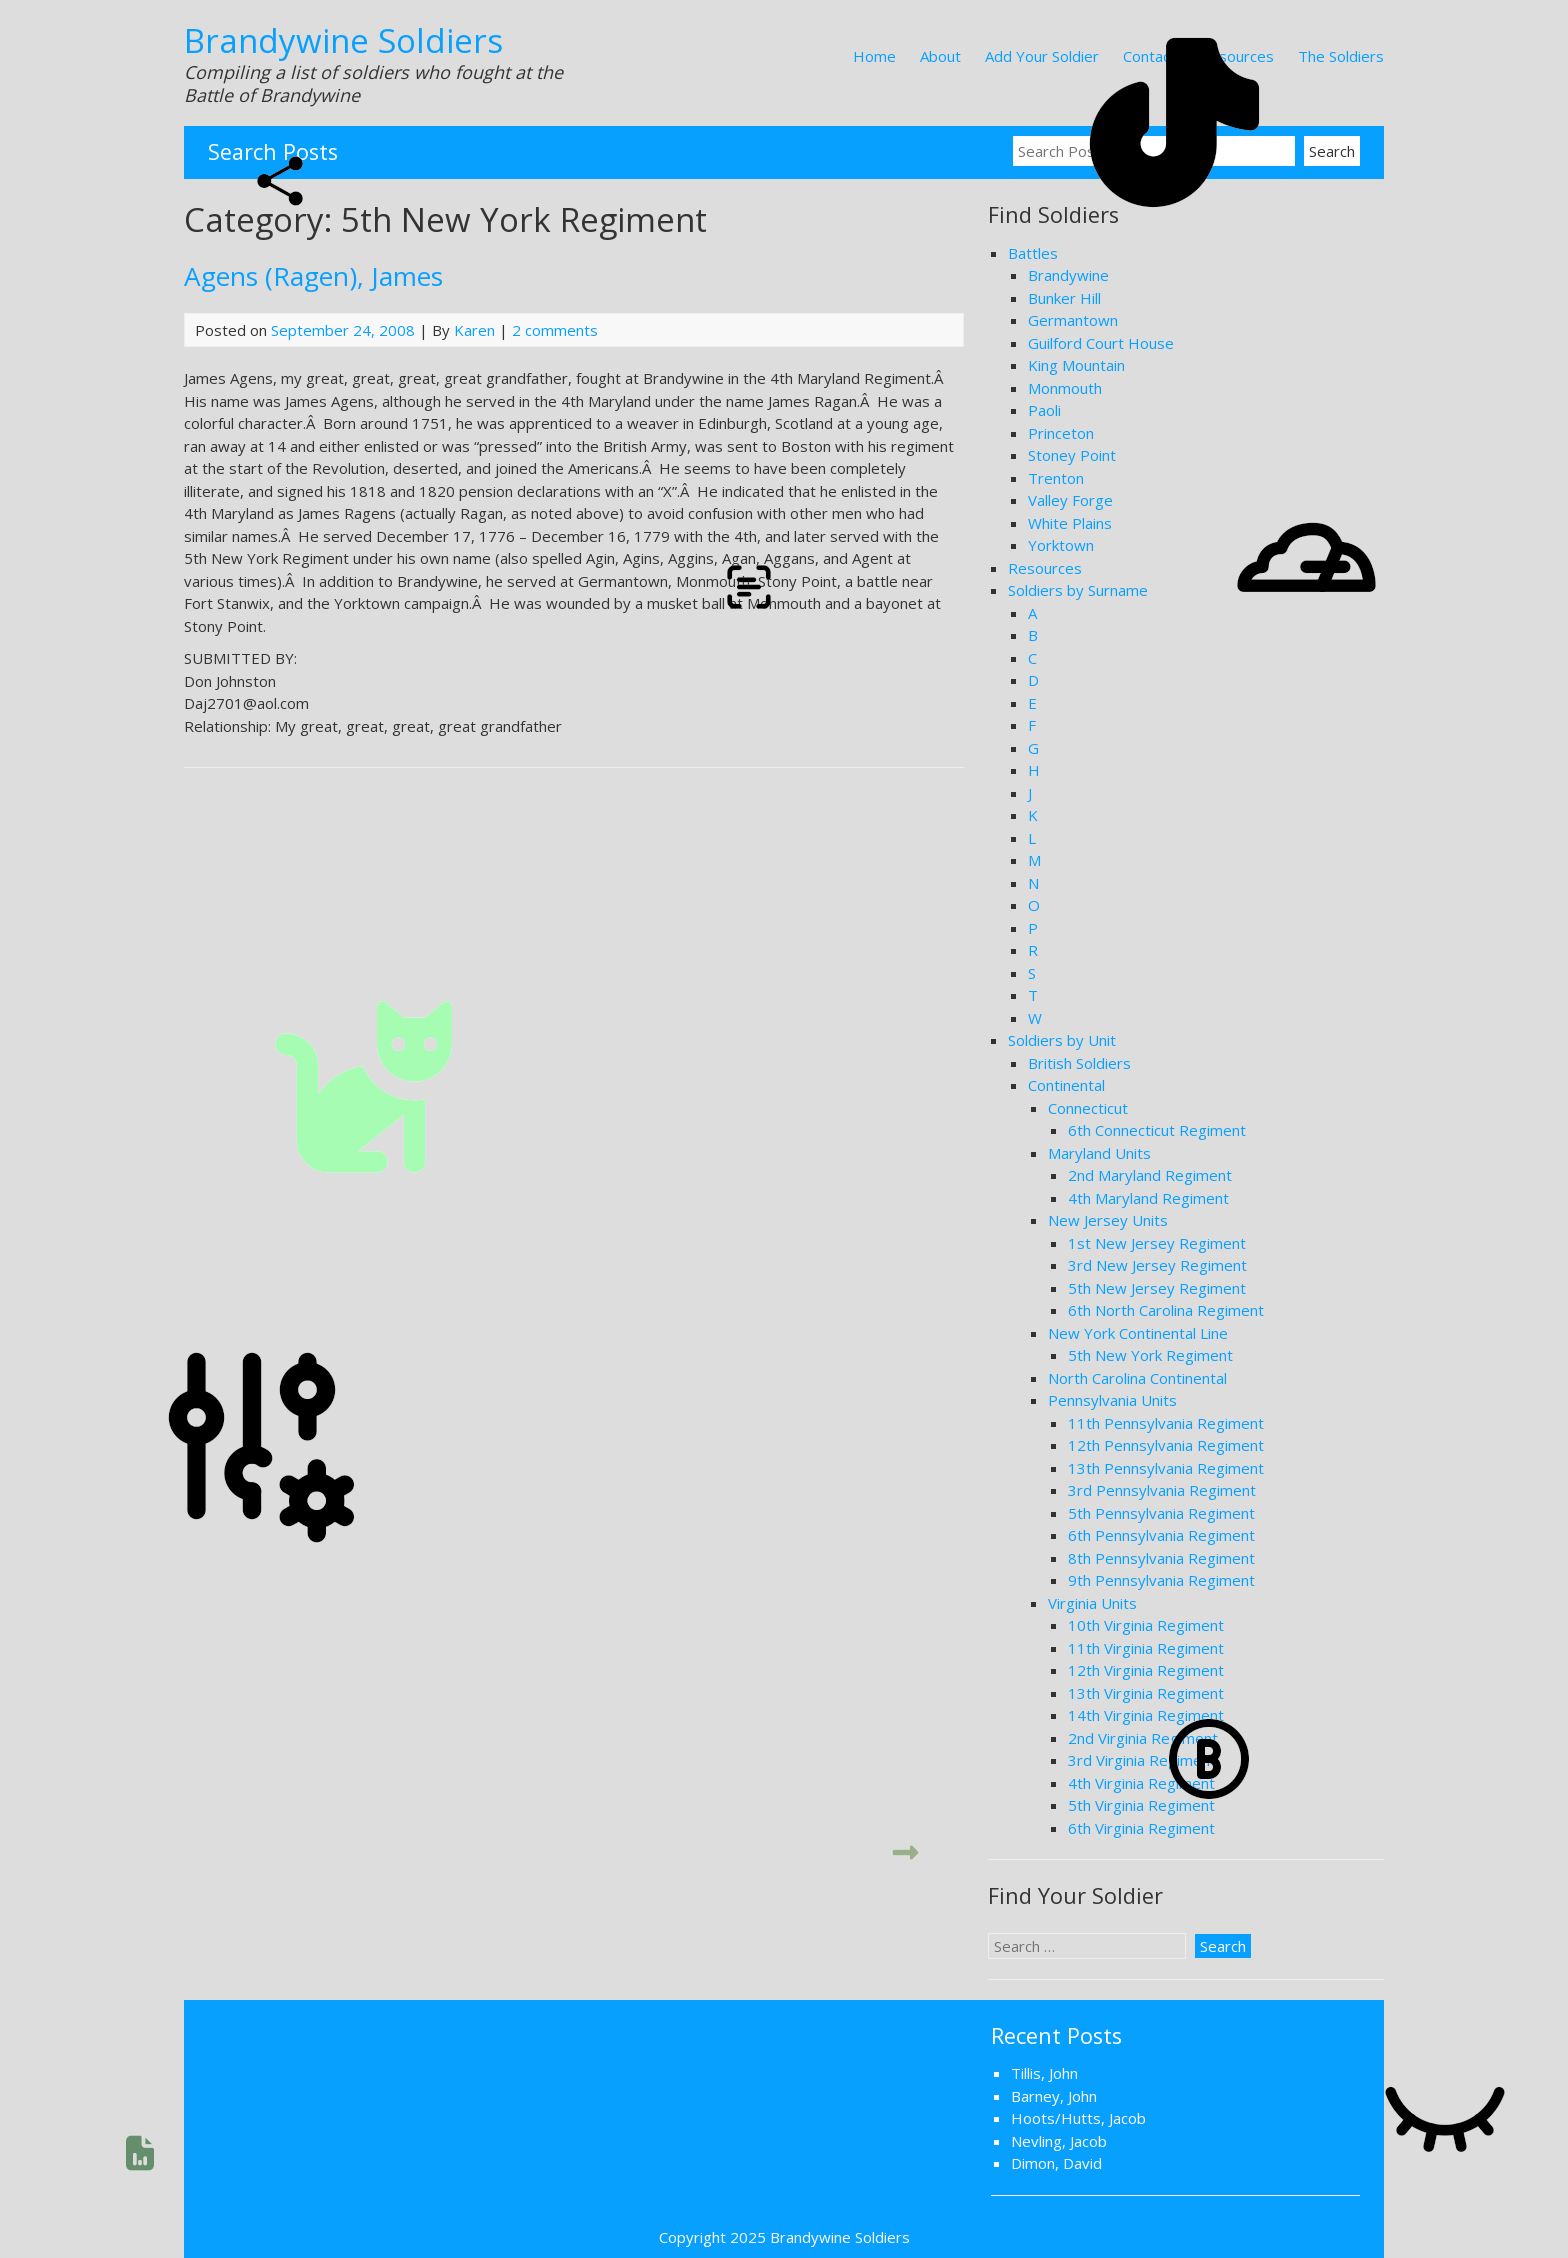  Describe the element at coordinates (1209, 1759) in the screenshot. I see `indicates item or option labeled "B"` at that location.